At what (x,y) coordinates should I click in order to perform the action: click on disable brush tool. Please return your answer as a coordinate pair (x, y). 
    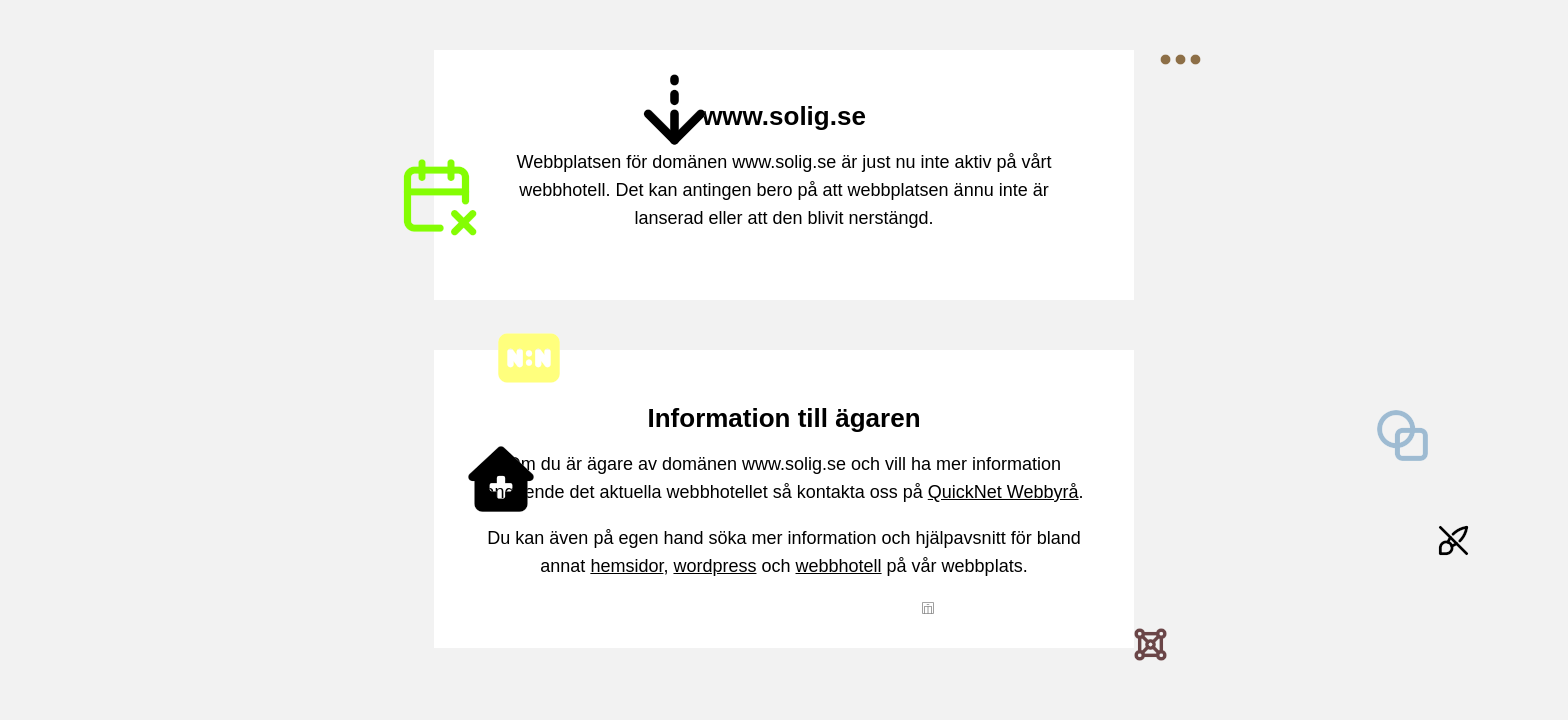
    Looking at the image, I should click on (1453, 540).